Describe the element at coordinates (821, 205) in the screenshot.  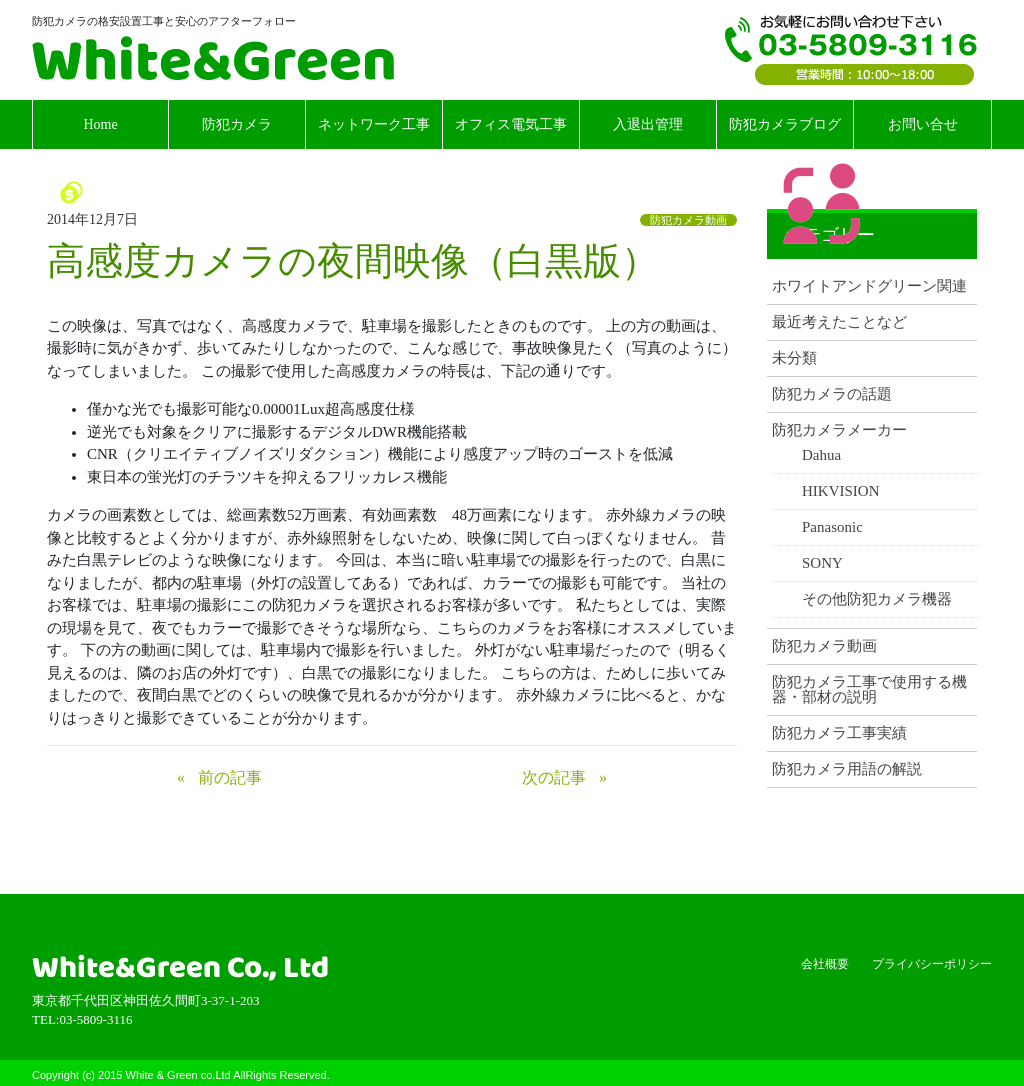
I see `peer-to-peer transfer or payment` at that location.